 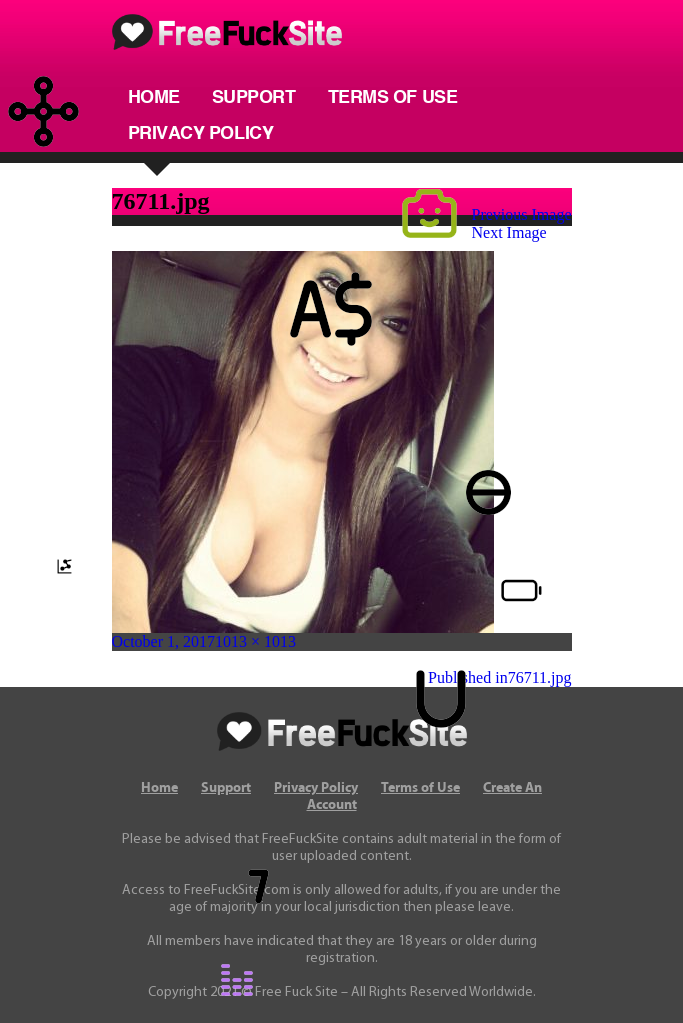 I want to click on indicates item number 7 in a list or sequence, so click(x=258, y=886).